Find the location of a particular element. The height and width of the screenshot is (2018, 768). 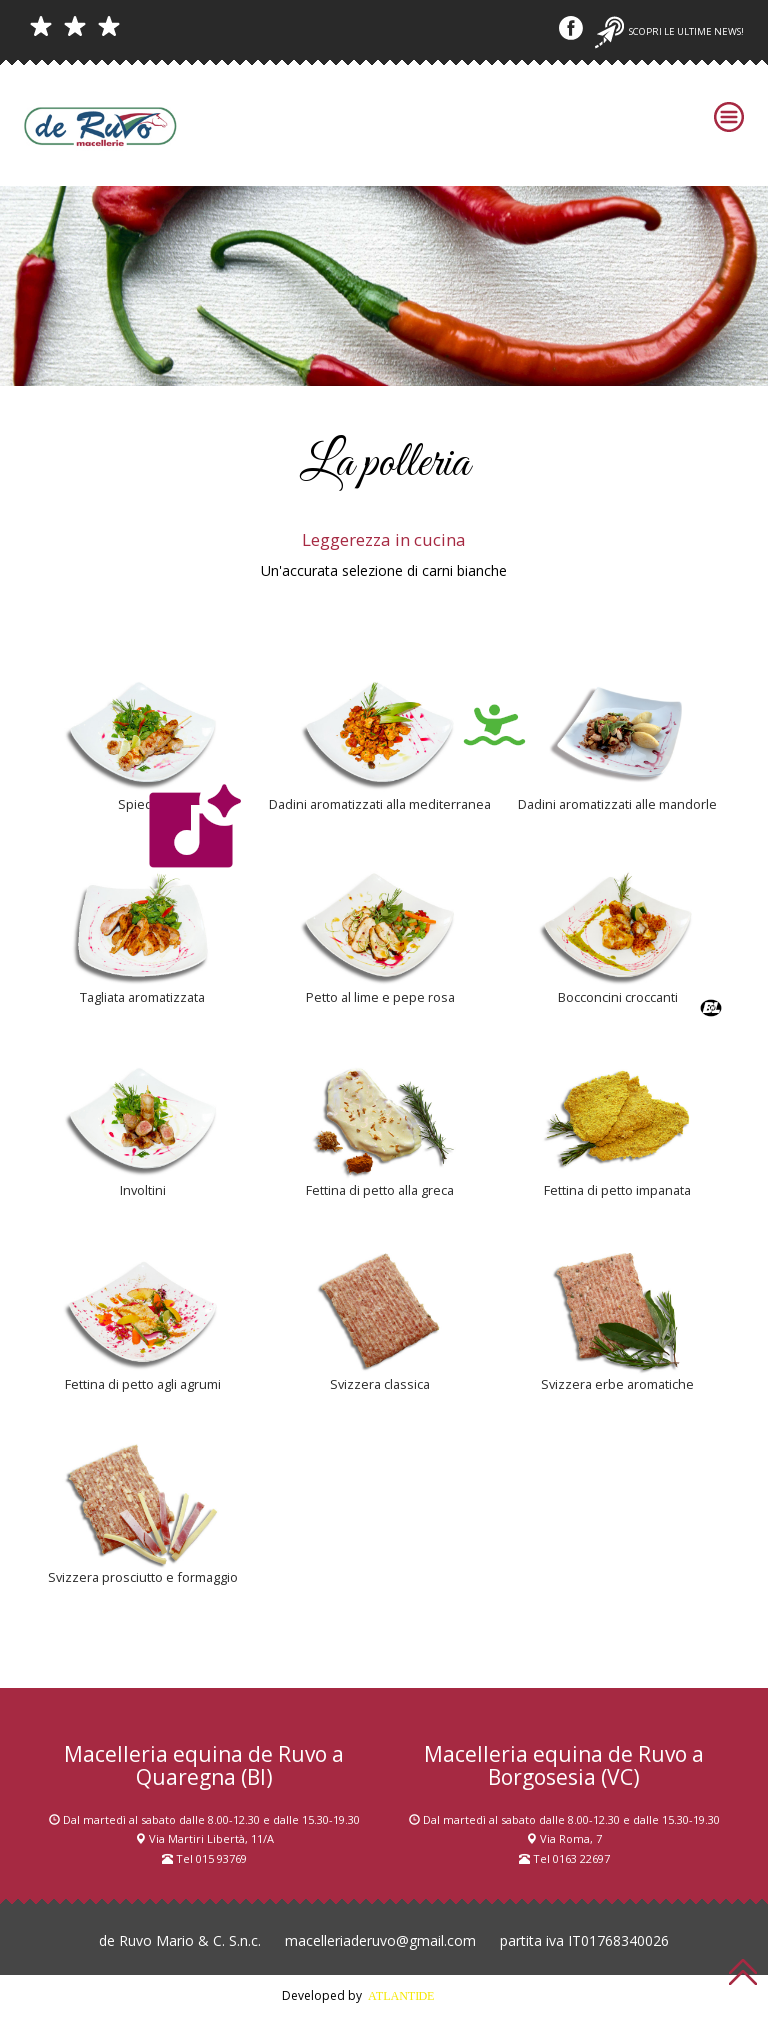

ai-powered music or audio generation is located at coordinates (191, 830).